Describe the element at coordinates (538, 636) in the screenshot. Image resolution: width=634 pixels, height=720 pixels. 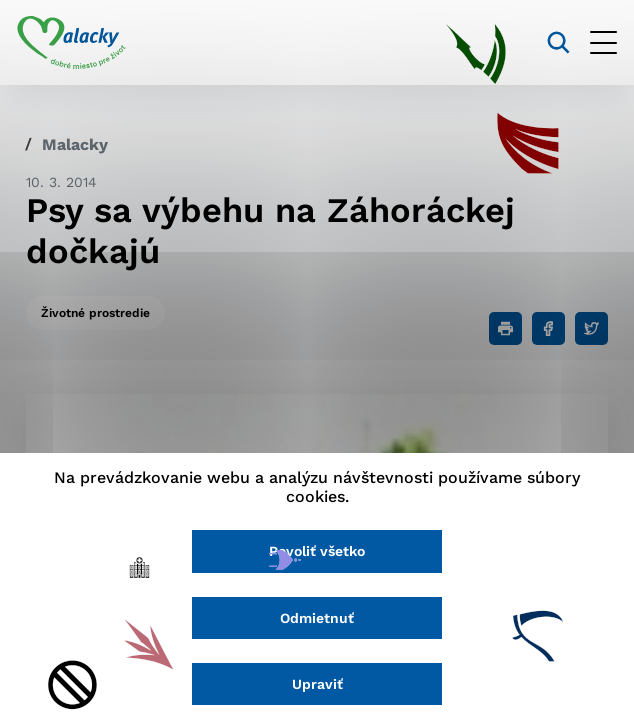
I see `select the scythe weapon or tool` at that location.